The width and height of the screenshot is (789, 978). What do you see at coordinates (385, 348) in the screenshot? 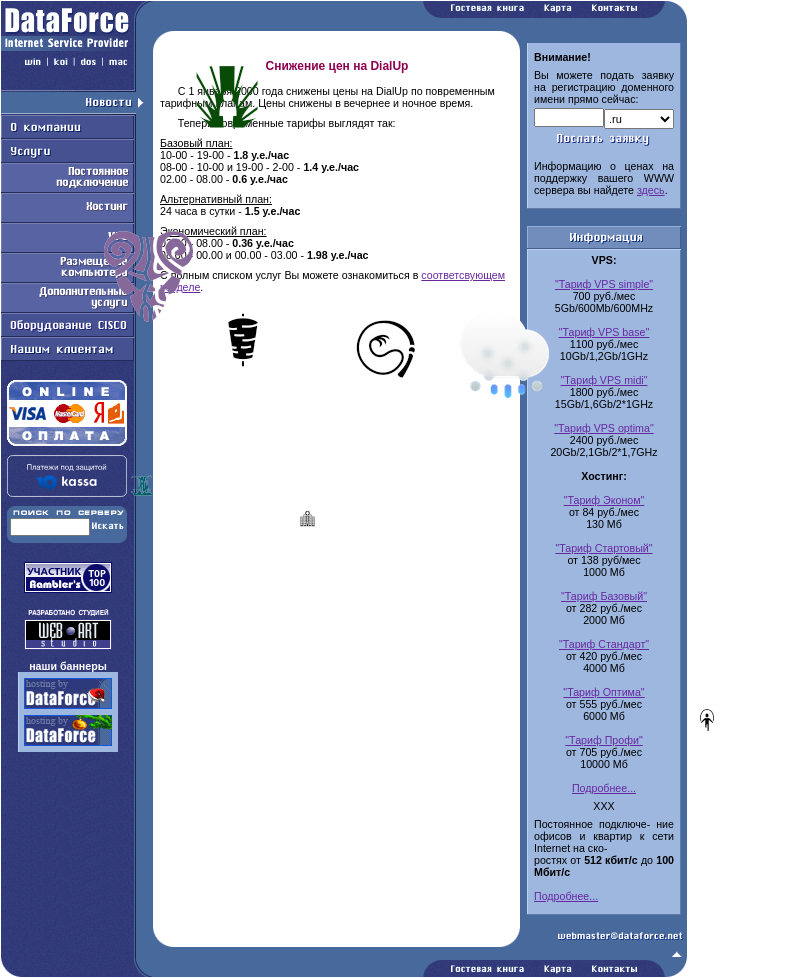
I see `whip weapon item in a game inventory` at bounding box center [385, 348].